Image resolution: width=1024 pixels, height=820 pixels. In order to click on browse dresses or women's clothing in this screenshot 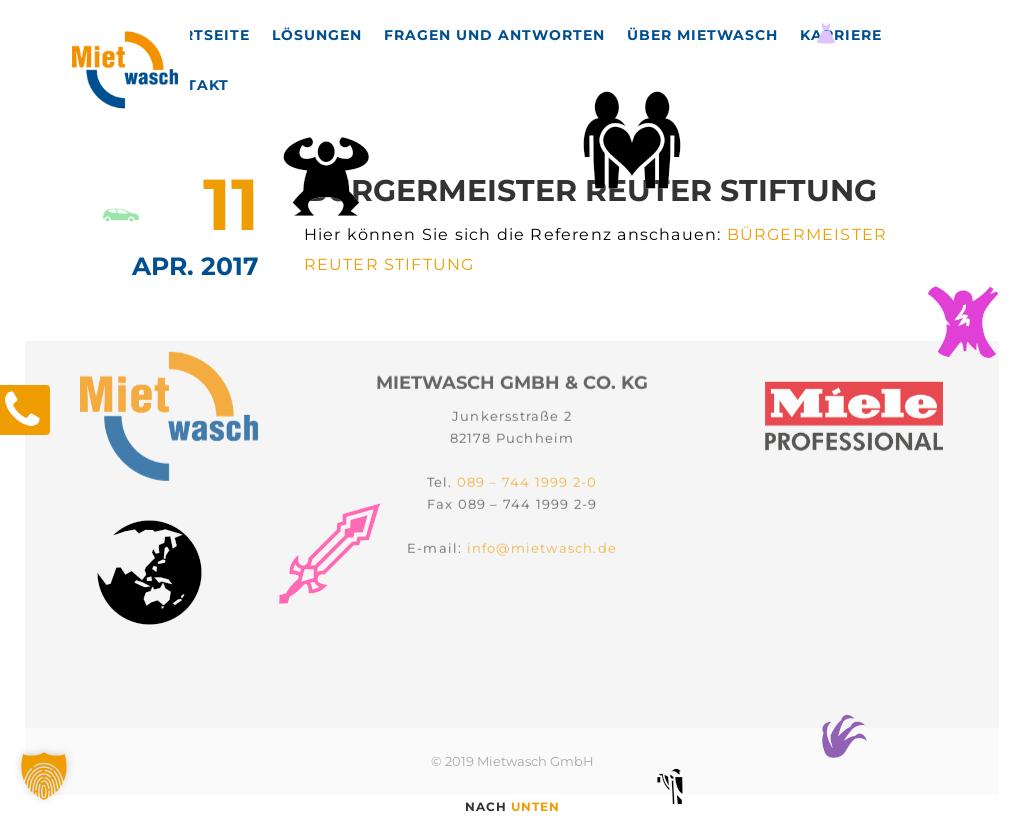, I will do `click(826, 33)`.